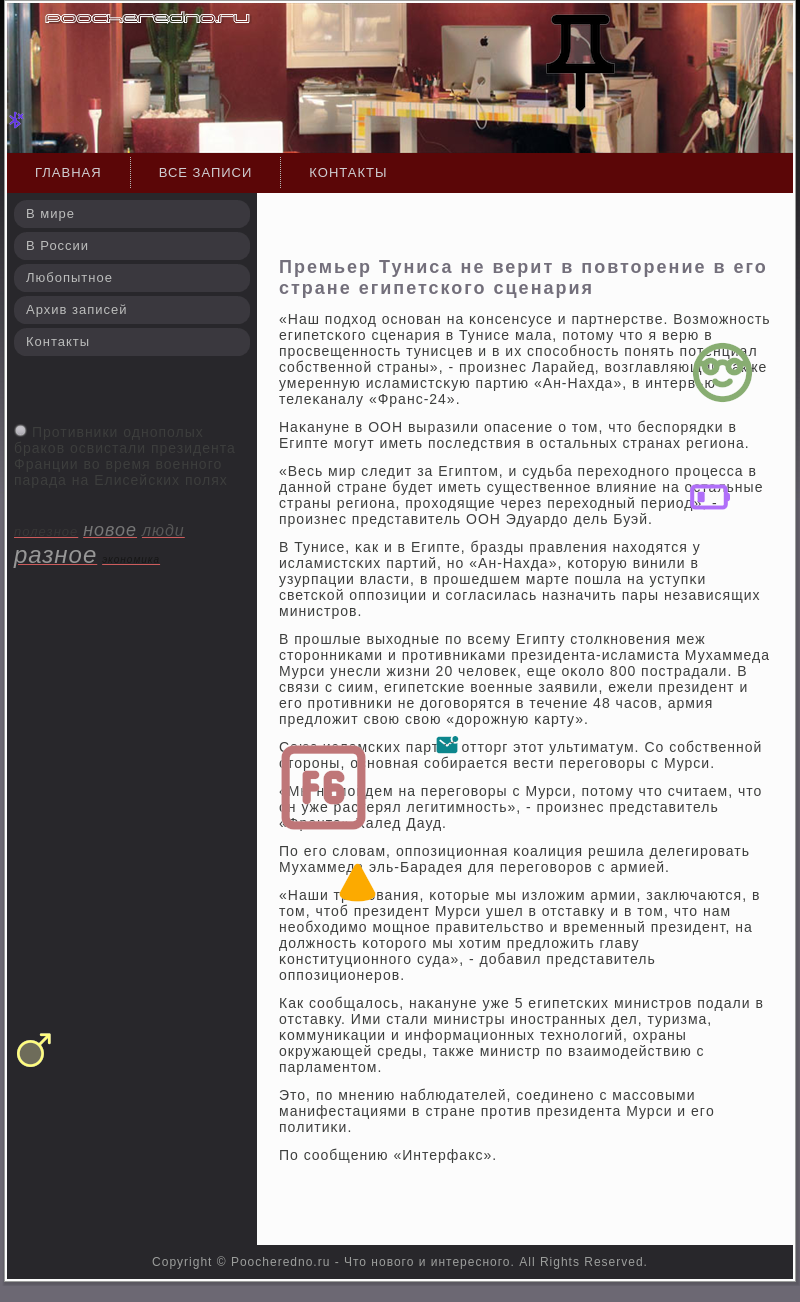  Describe the element at coordinates (323, 787) in the screenshot. I see `press F6 keyboard shortcut` at that location.